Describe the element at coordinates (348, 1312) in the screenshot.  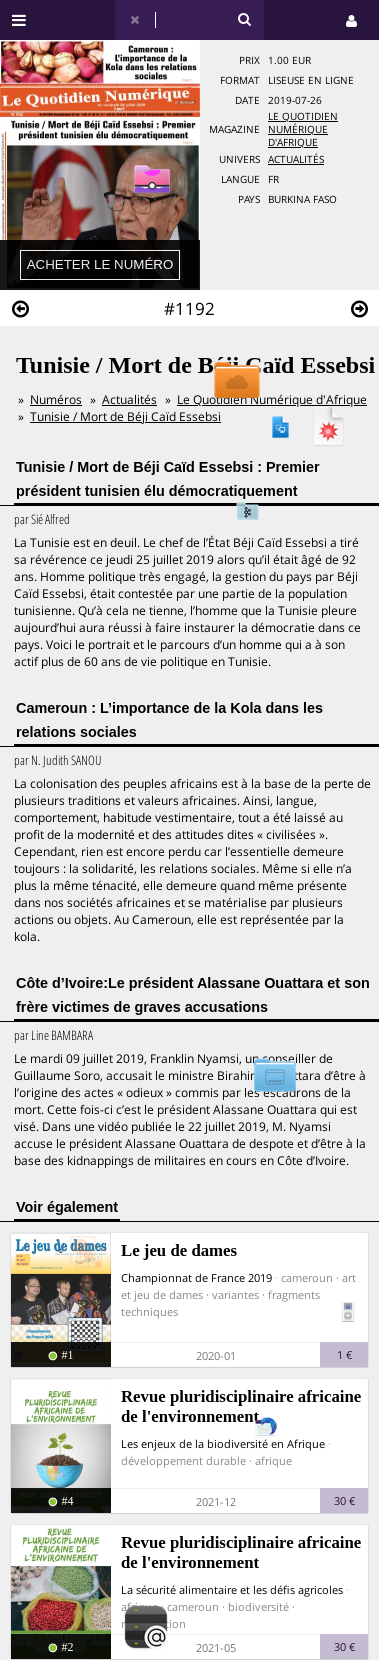
I see `iPod classic device not connected or unavailable` at that location.